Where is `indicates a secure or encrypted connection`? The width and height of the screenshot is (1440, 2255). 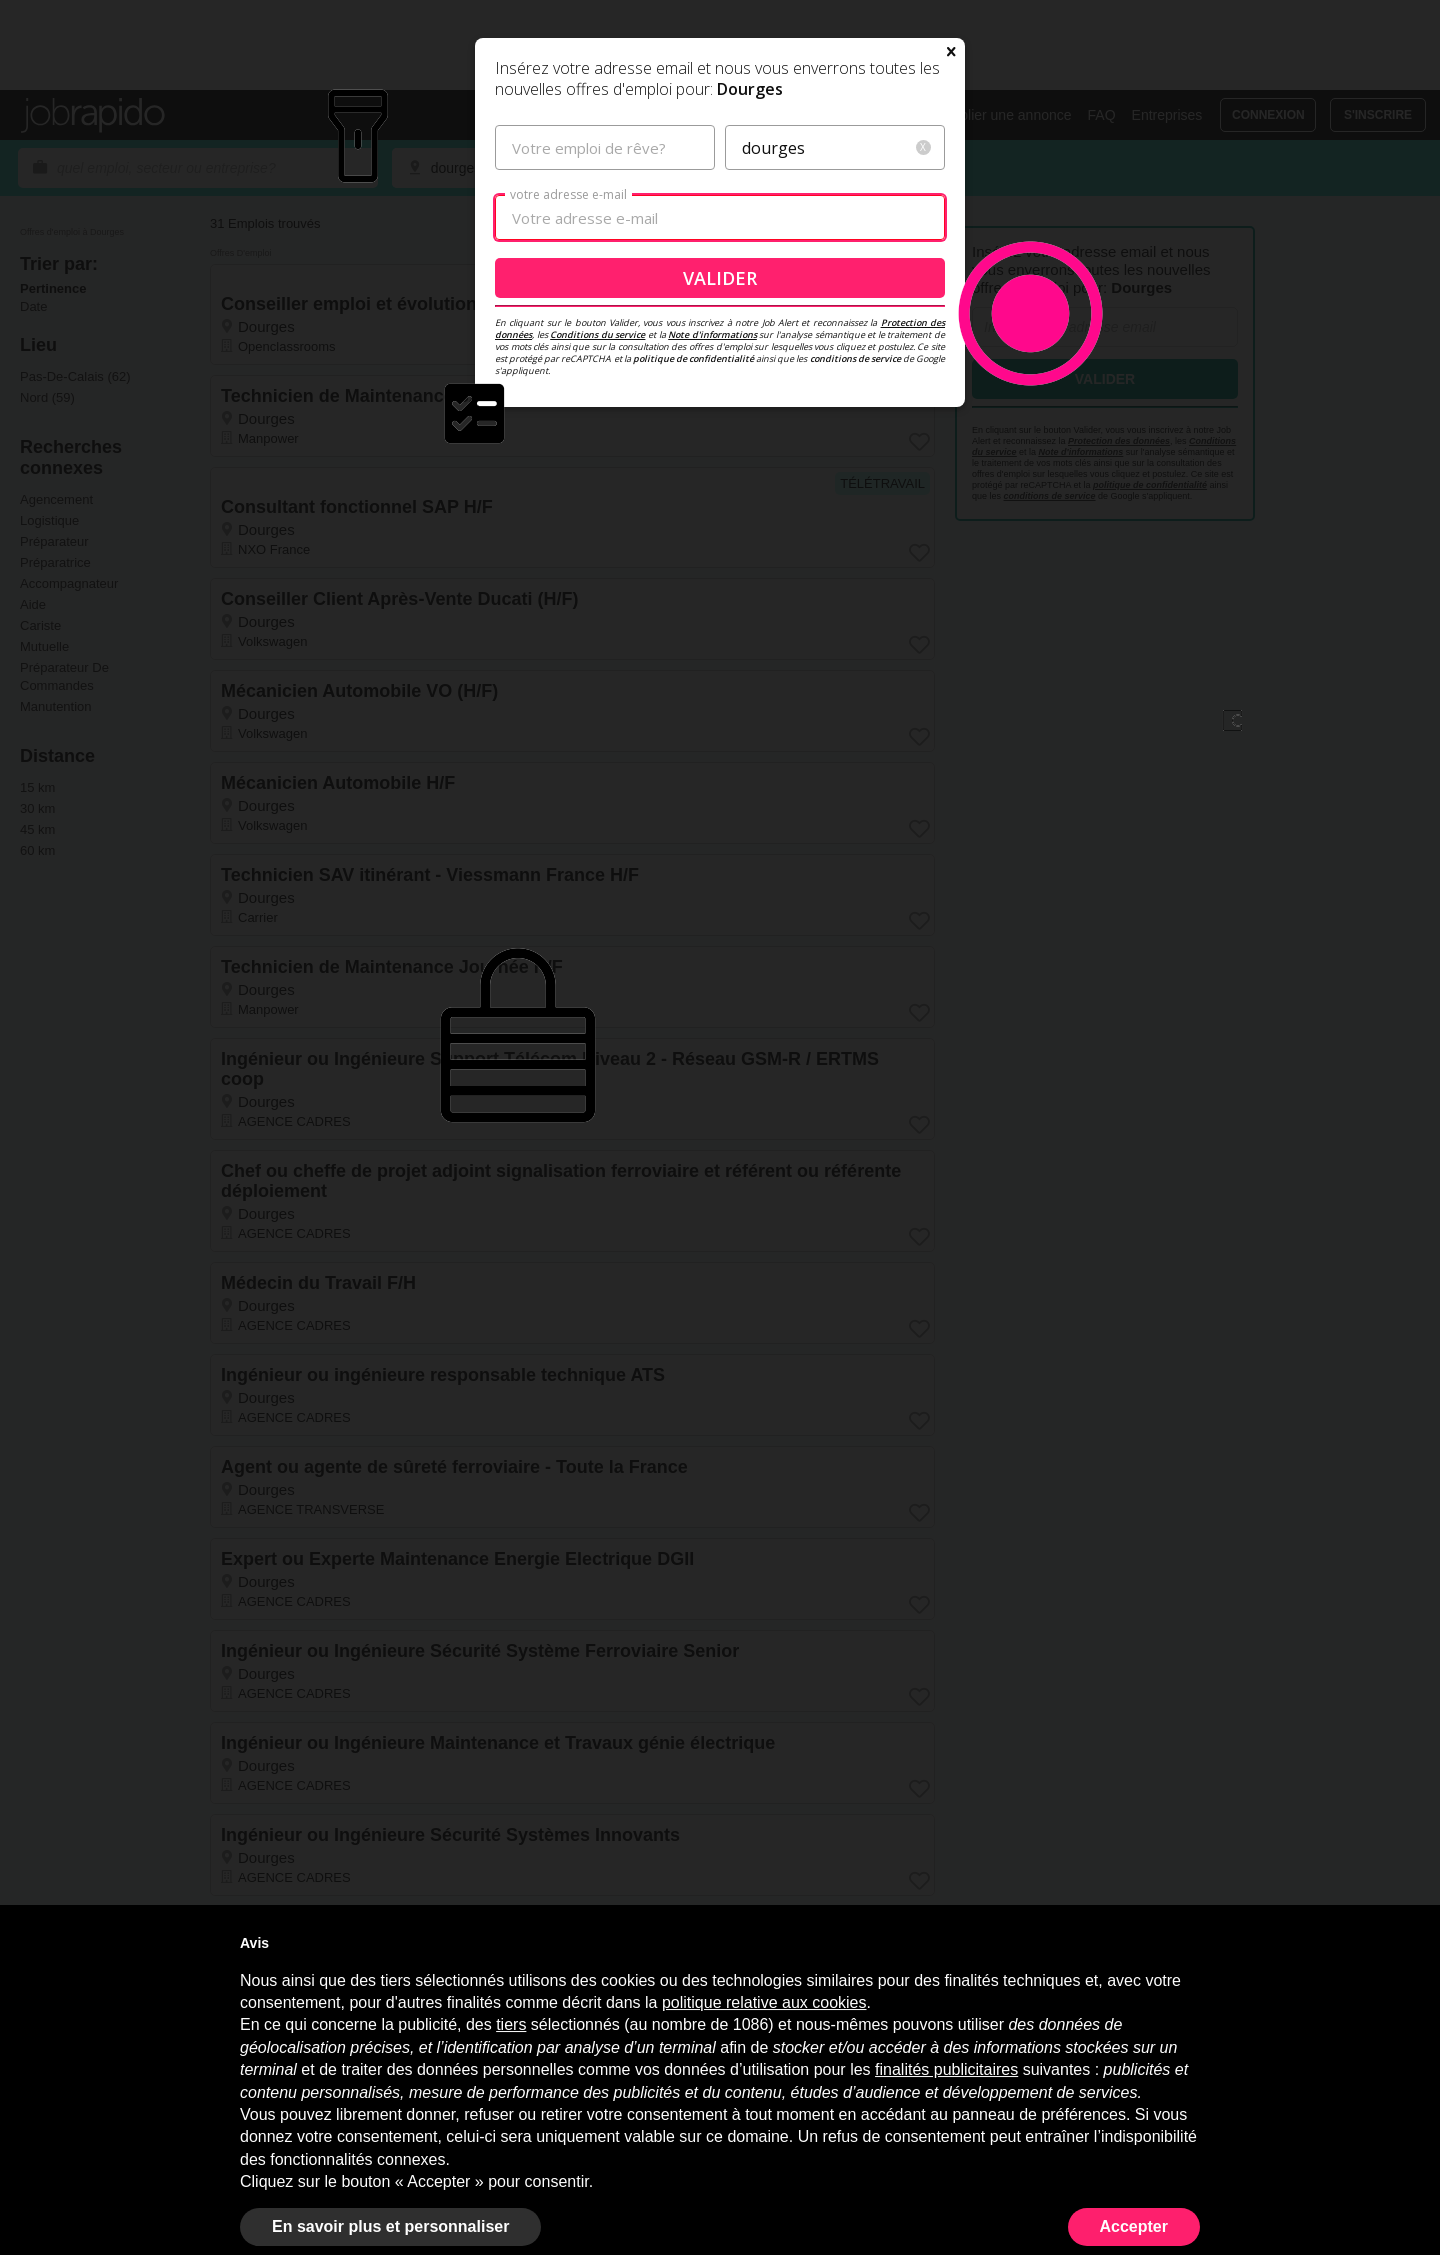
indicates a secure or encrypted connection is located at coordinates (518, 1045).